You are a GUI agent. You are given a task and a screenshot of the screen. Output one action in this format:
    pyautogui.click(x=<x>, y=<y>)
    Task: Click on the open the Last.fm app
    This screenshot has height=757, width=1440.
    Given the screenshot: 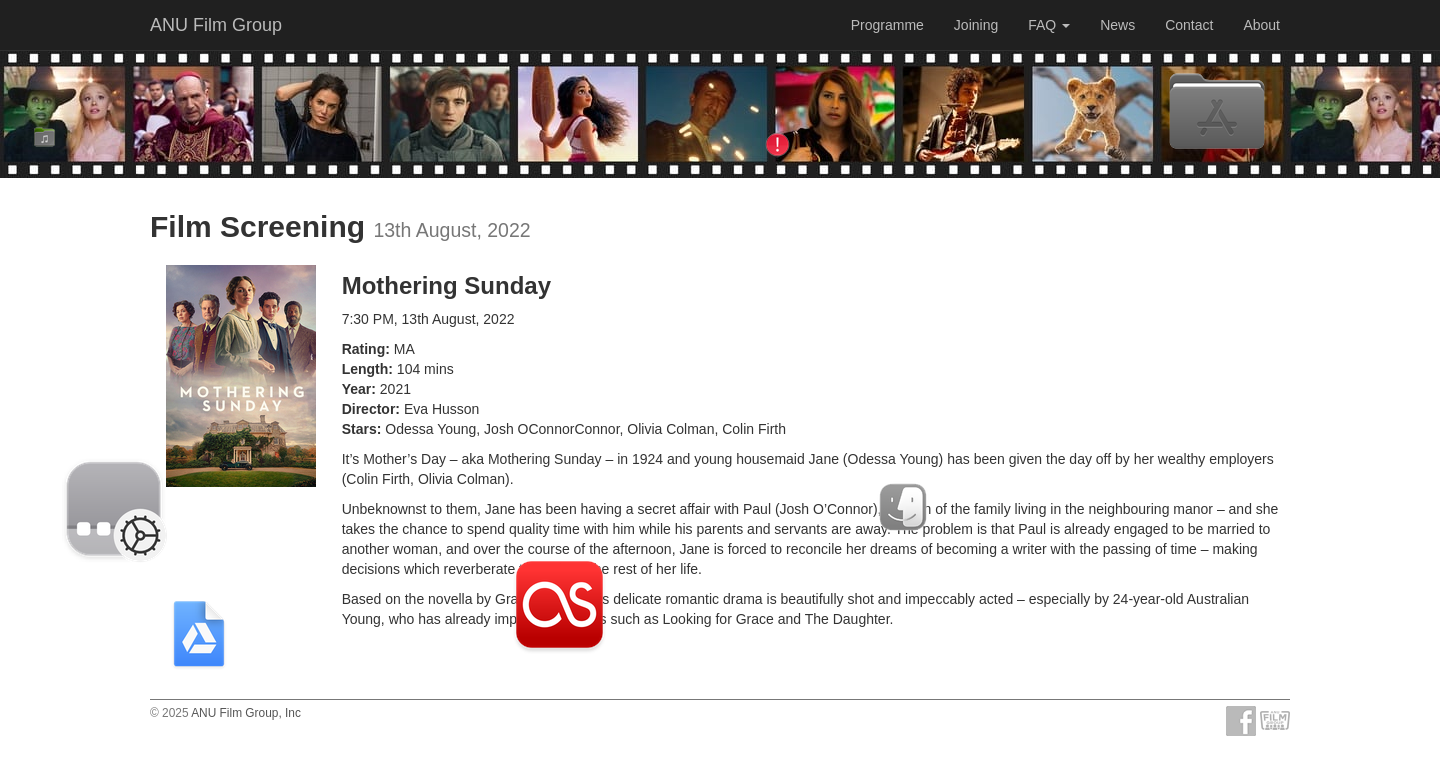 What is the action you would take?
    pyautogui.click(x=559, y=604)
    